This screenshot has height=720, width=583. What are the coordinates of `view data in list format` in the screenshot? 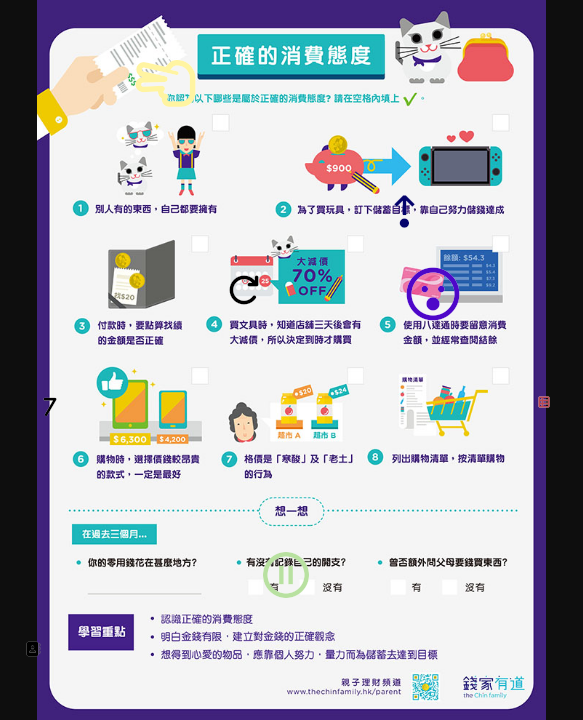 It's located at (544, 402).